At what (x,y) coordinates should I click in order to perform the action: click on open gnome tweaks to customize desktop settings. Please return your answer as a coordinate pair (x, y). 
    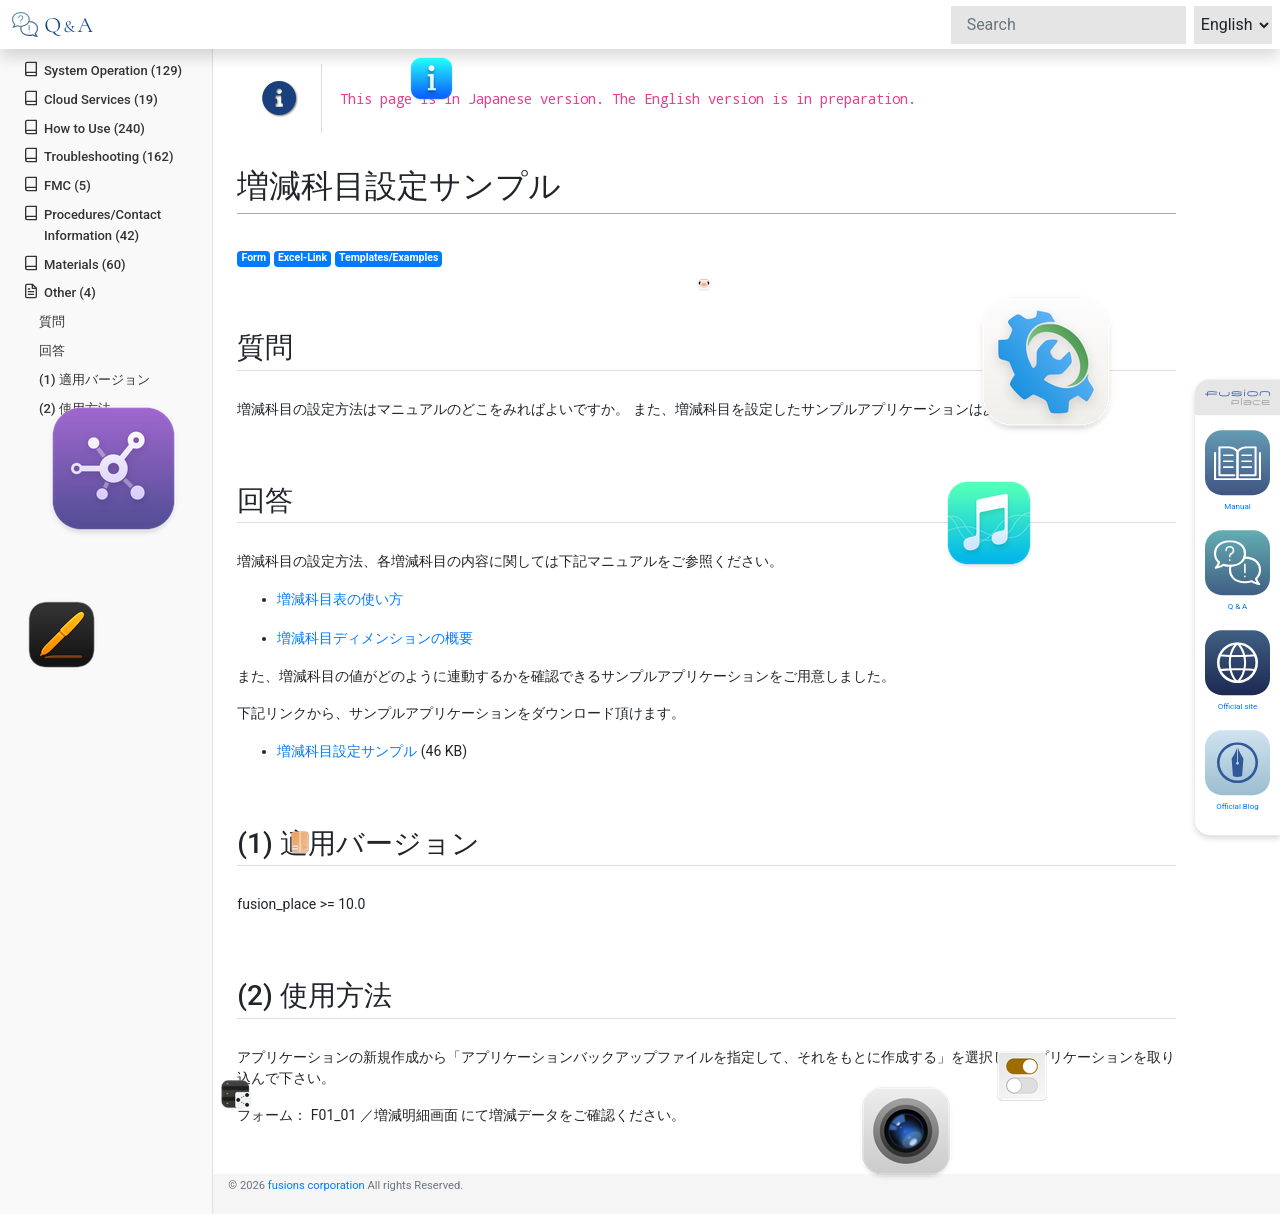
    Looking at the image, I should click on (1022, 1076).